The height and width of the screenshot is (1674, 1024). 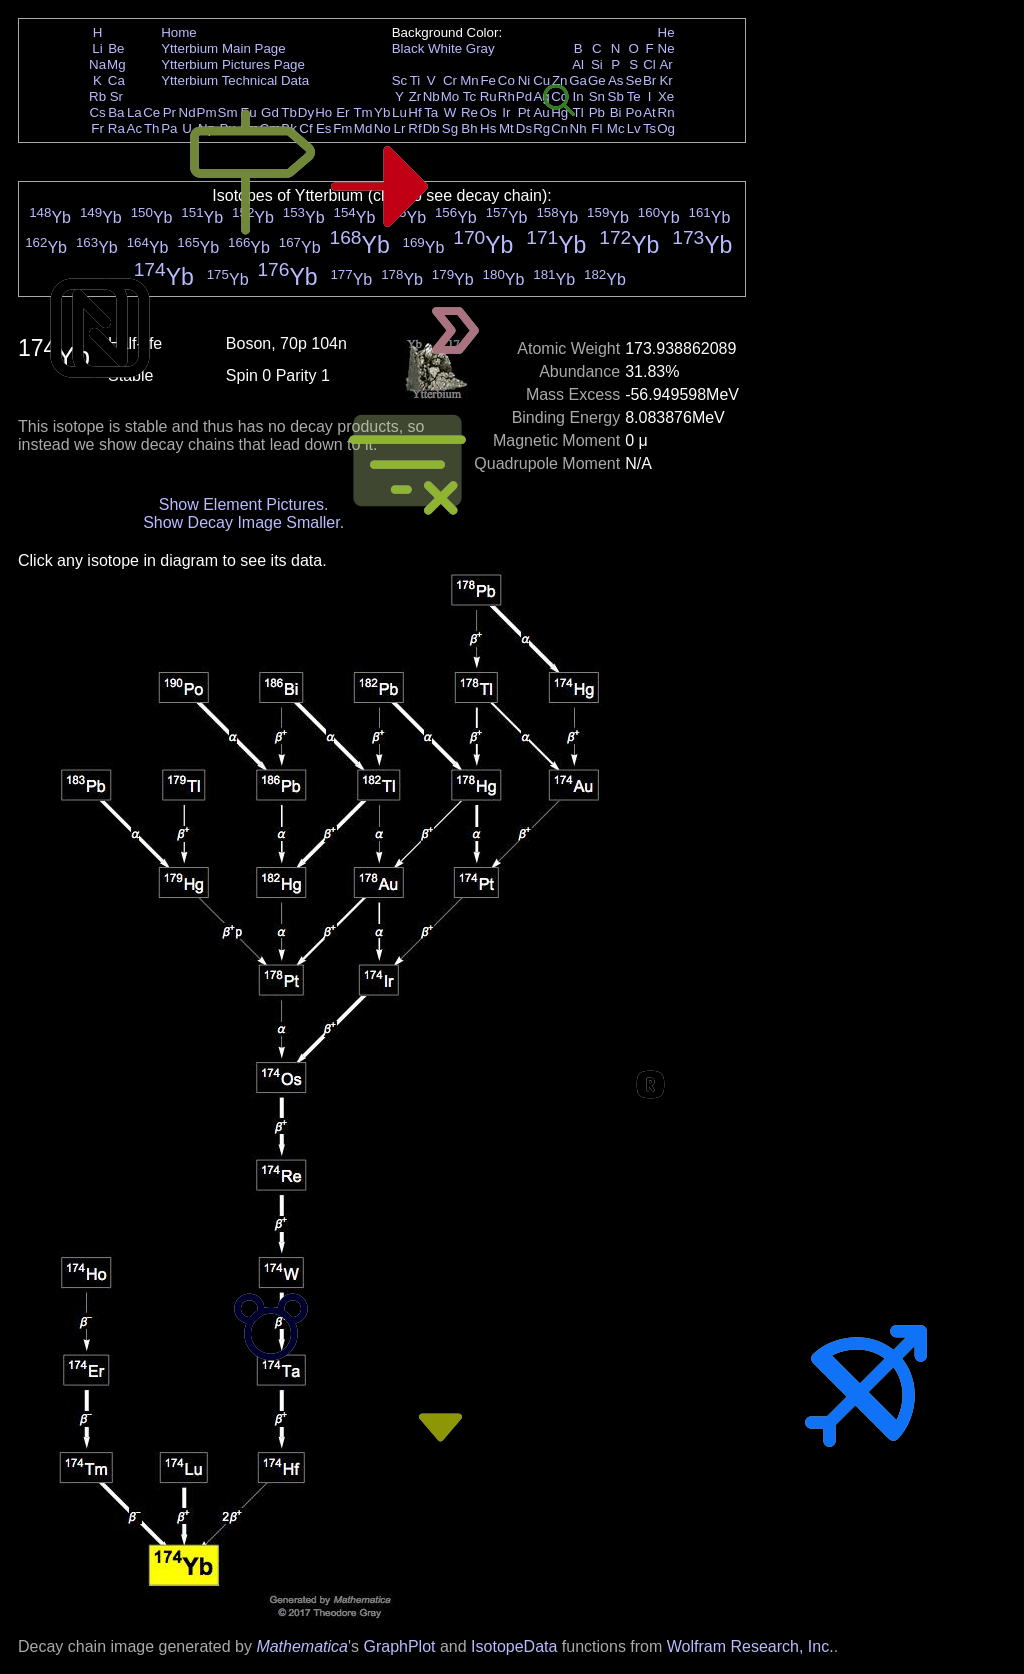 What do you see at coordinates (271, 1327) in the screenshot?
I see `access disney-related content or apps` at bounding box center [271, 1327].